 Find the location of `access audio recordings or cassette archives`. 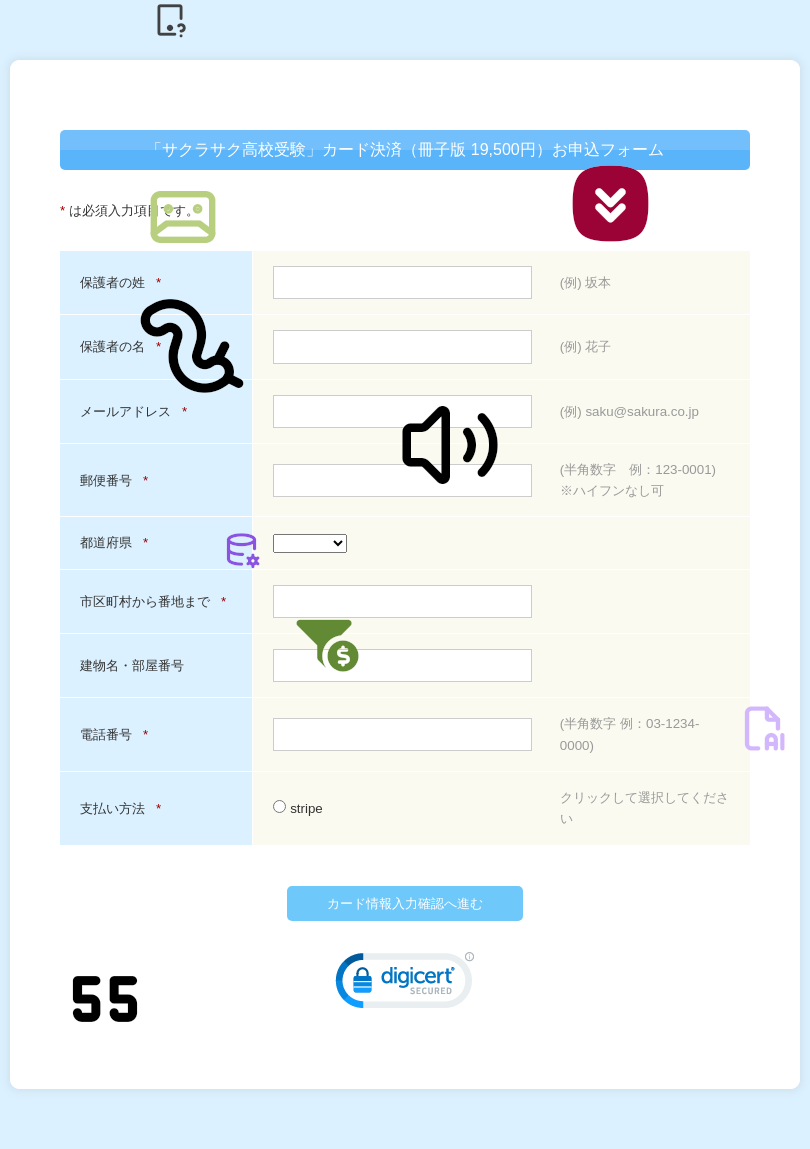

access audio recordings or cassette archives is located at coordinates (183, 217).